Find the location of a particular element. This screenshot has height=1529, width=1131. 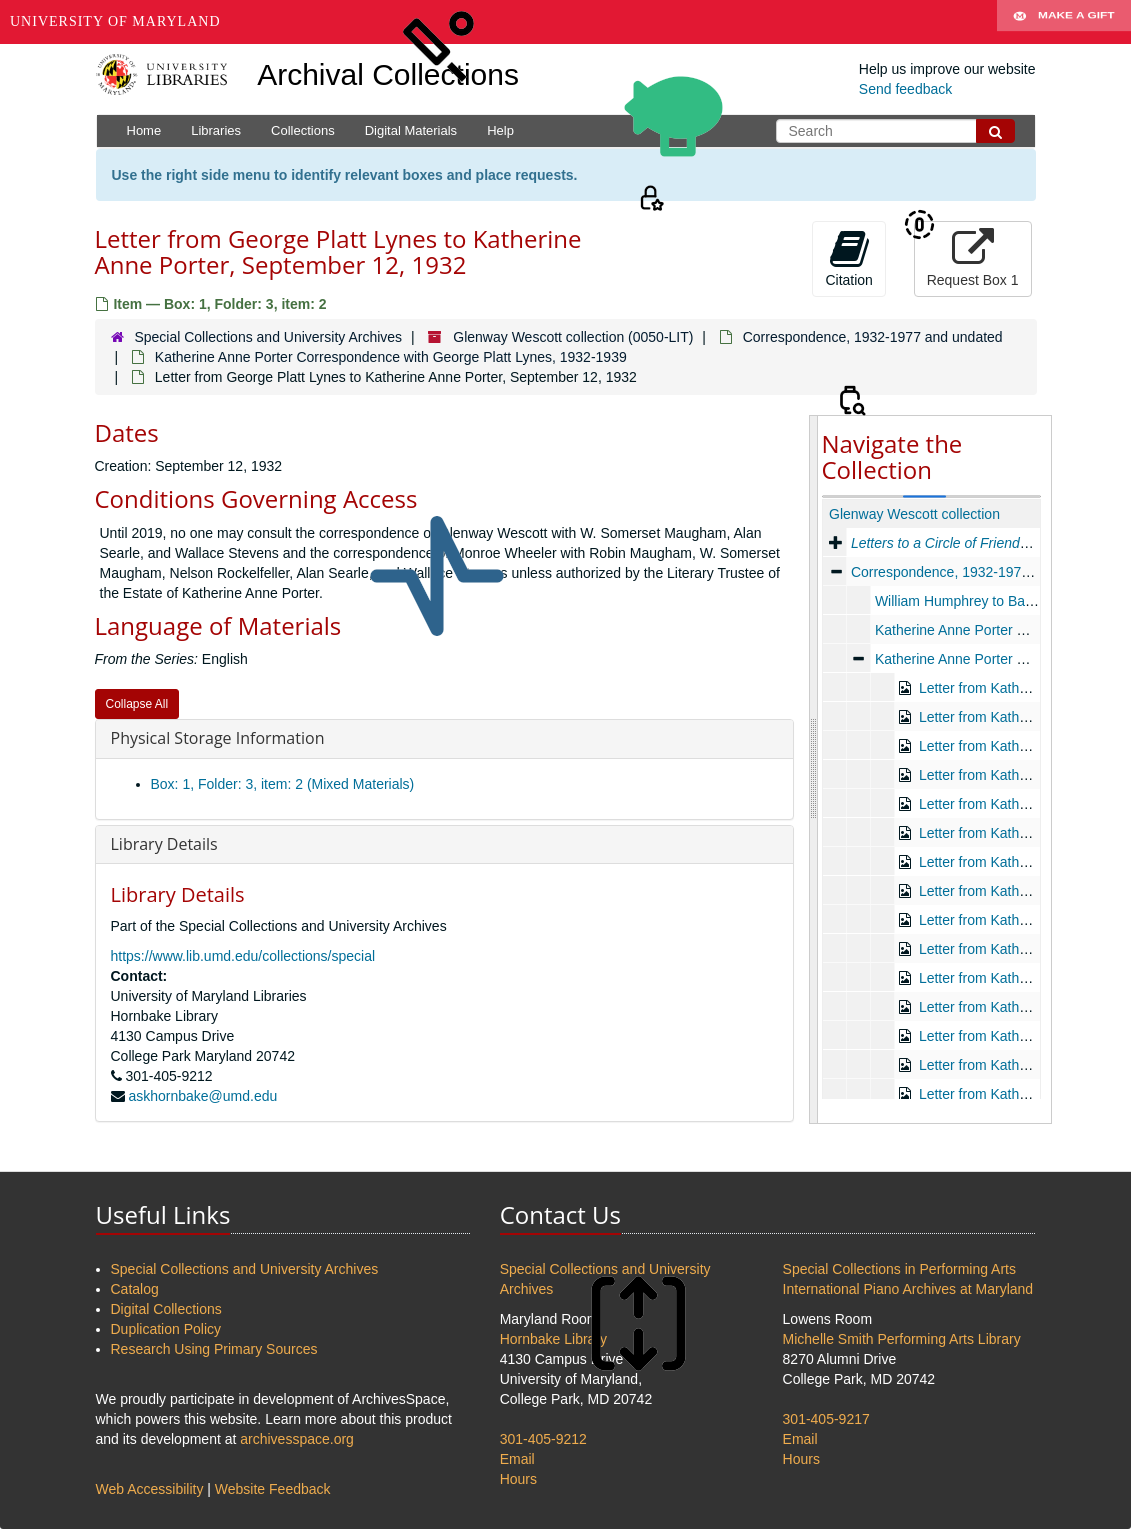

access cricket scores or sports updates is located at coordinates (438, 46).